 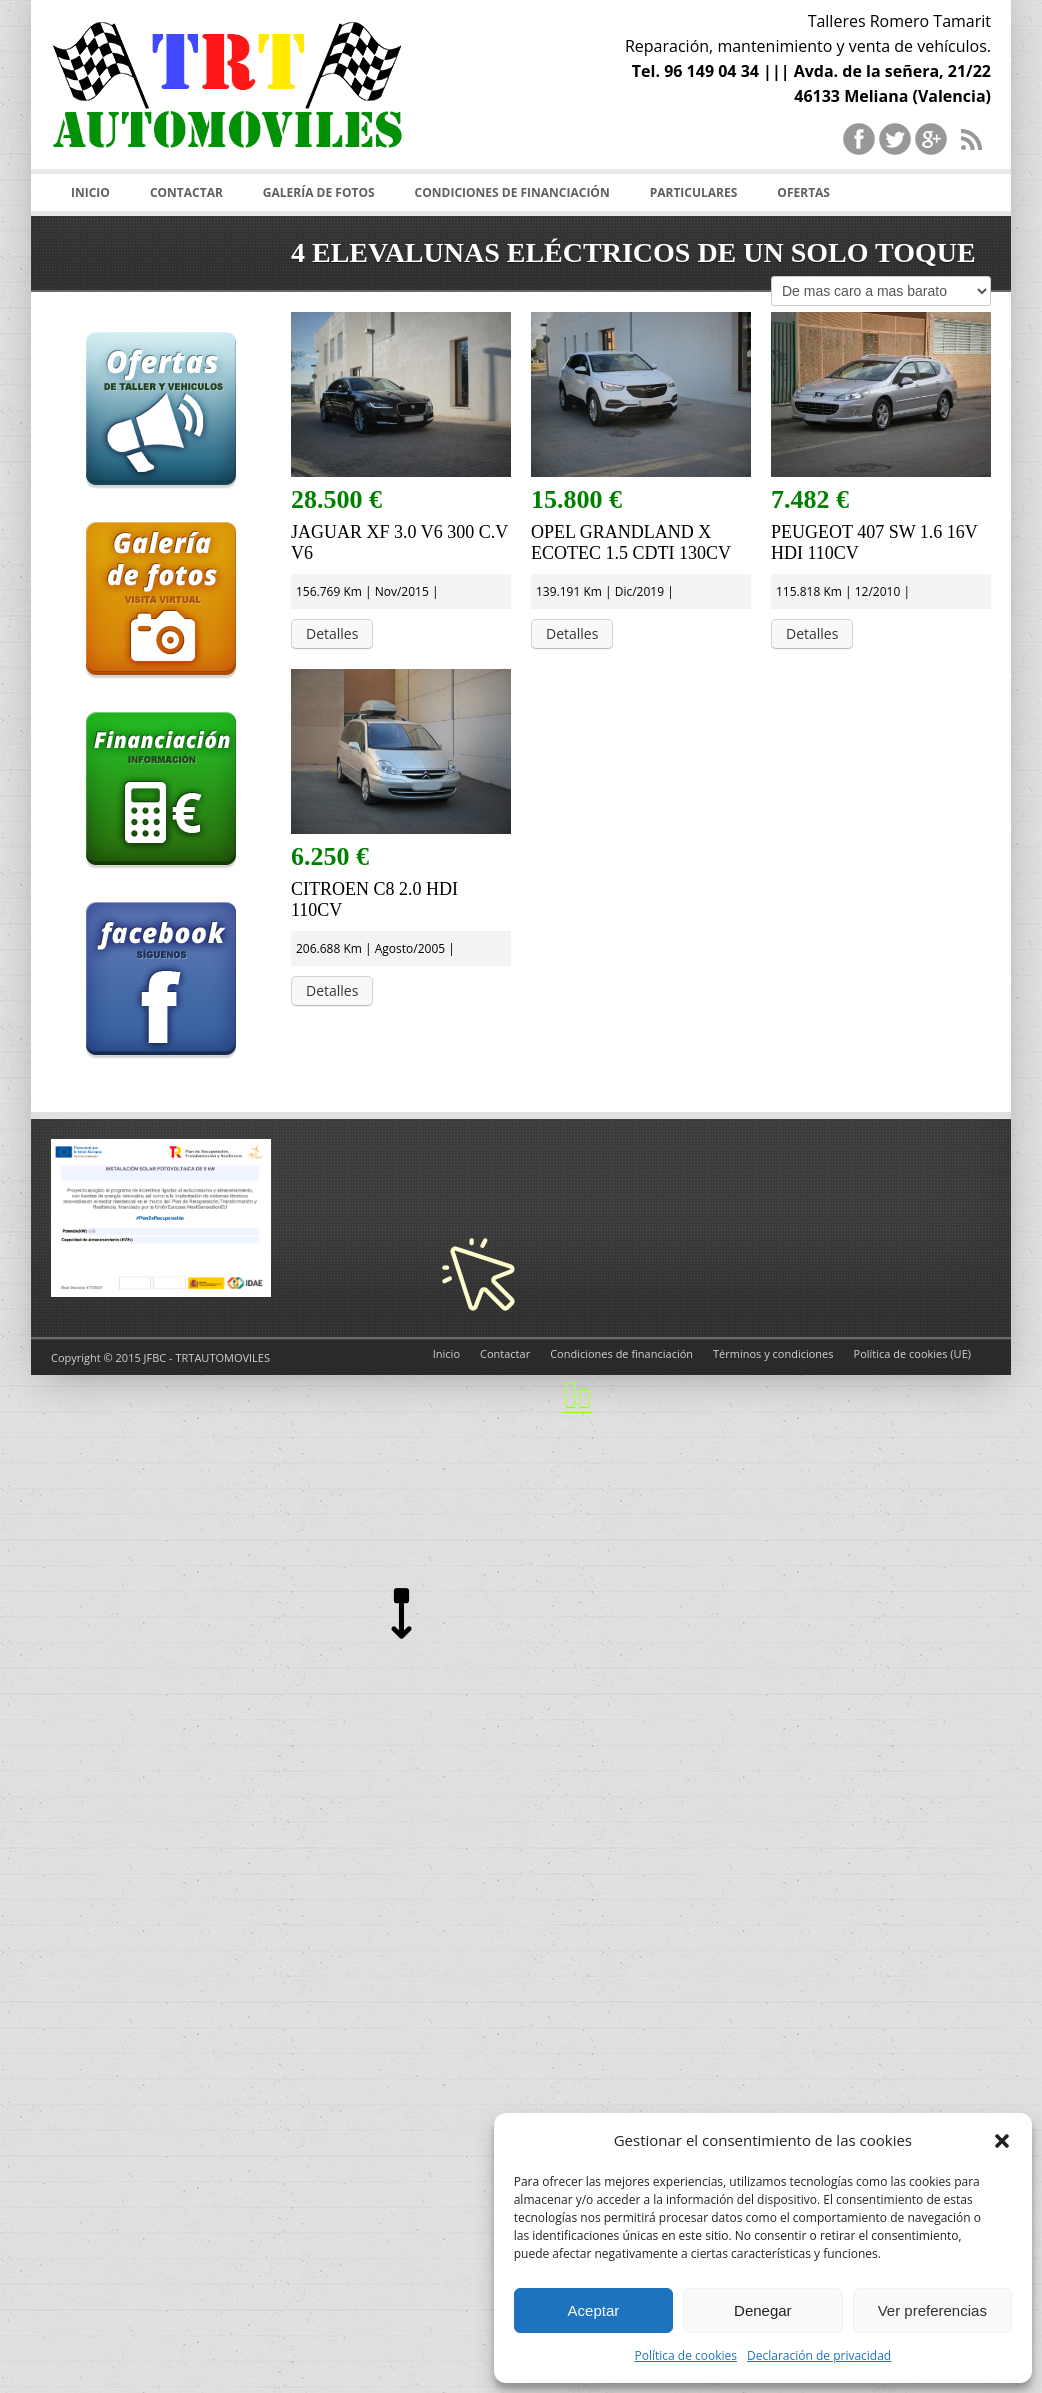 I want to click on click or tap to interact, so click(x=482, y=1278).